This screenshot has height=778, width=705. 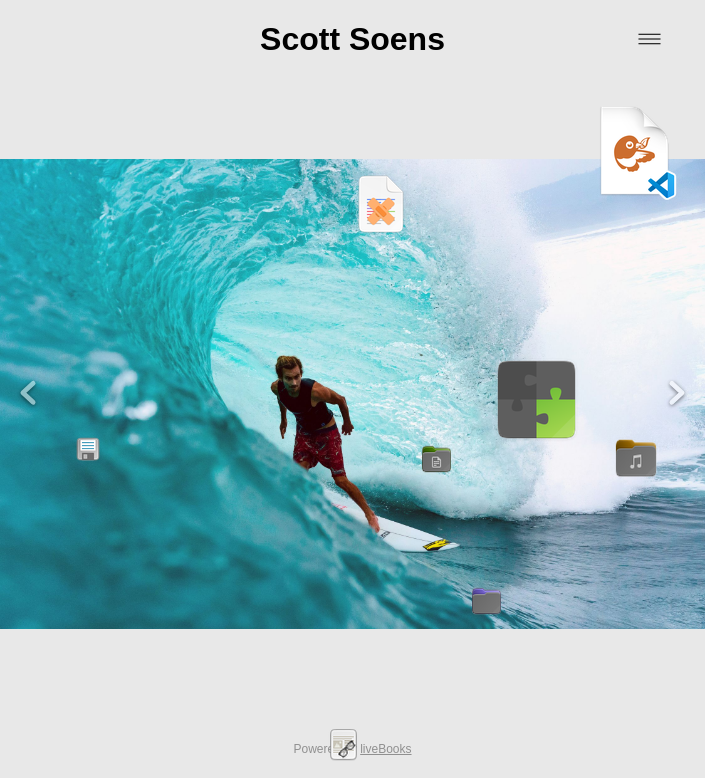 I want to click on a patch or diff file for code changes, so click(x=381, y=204).